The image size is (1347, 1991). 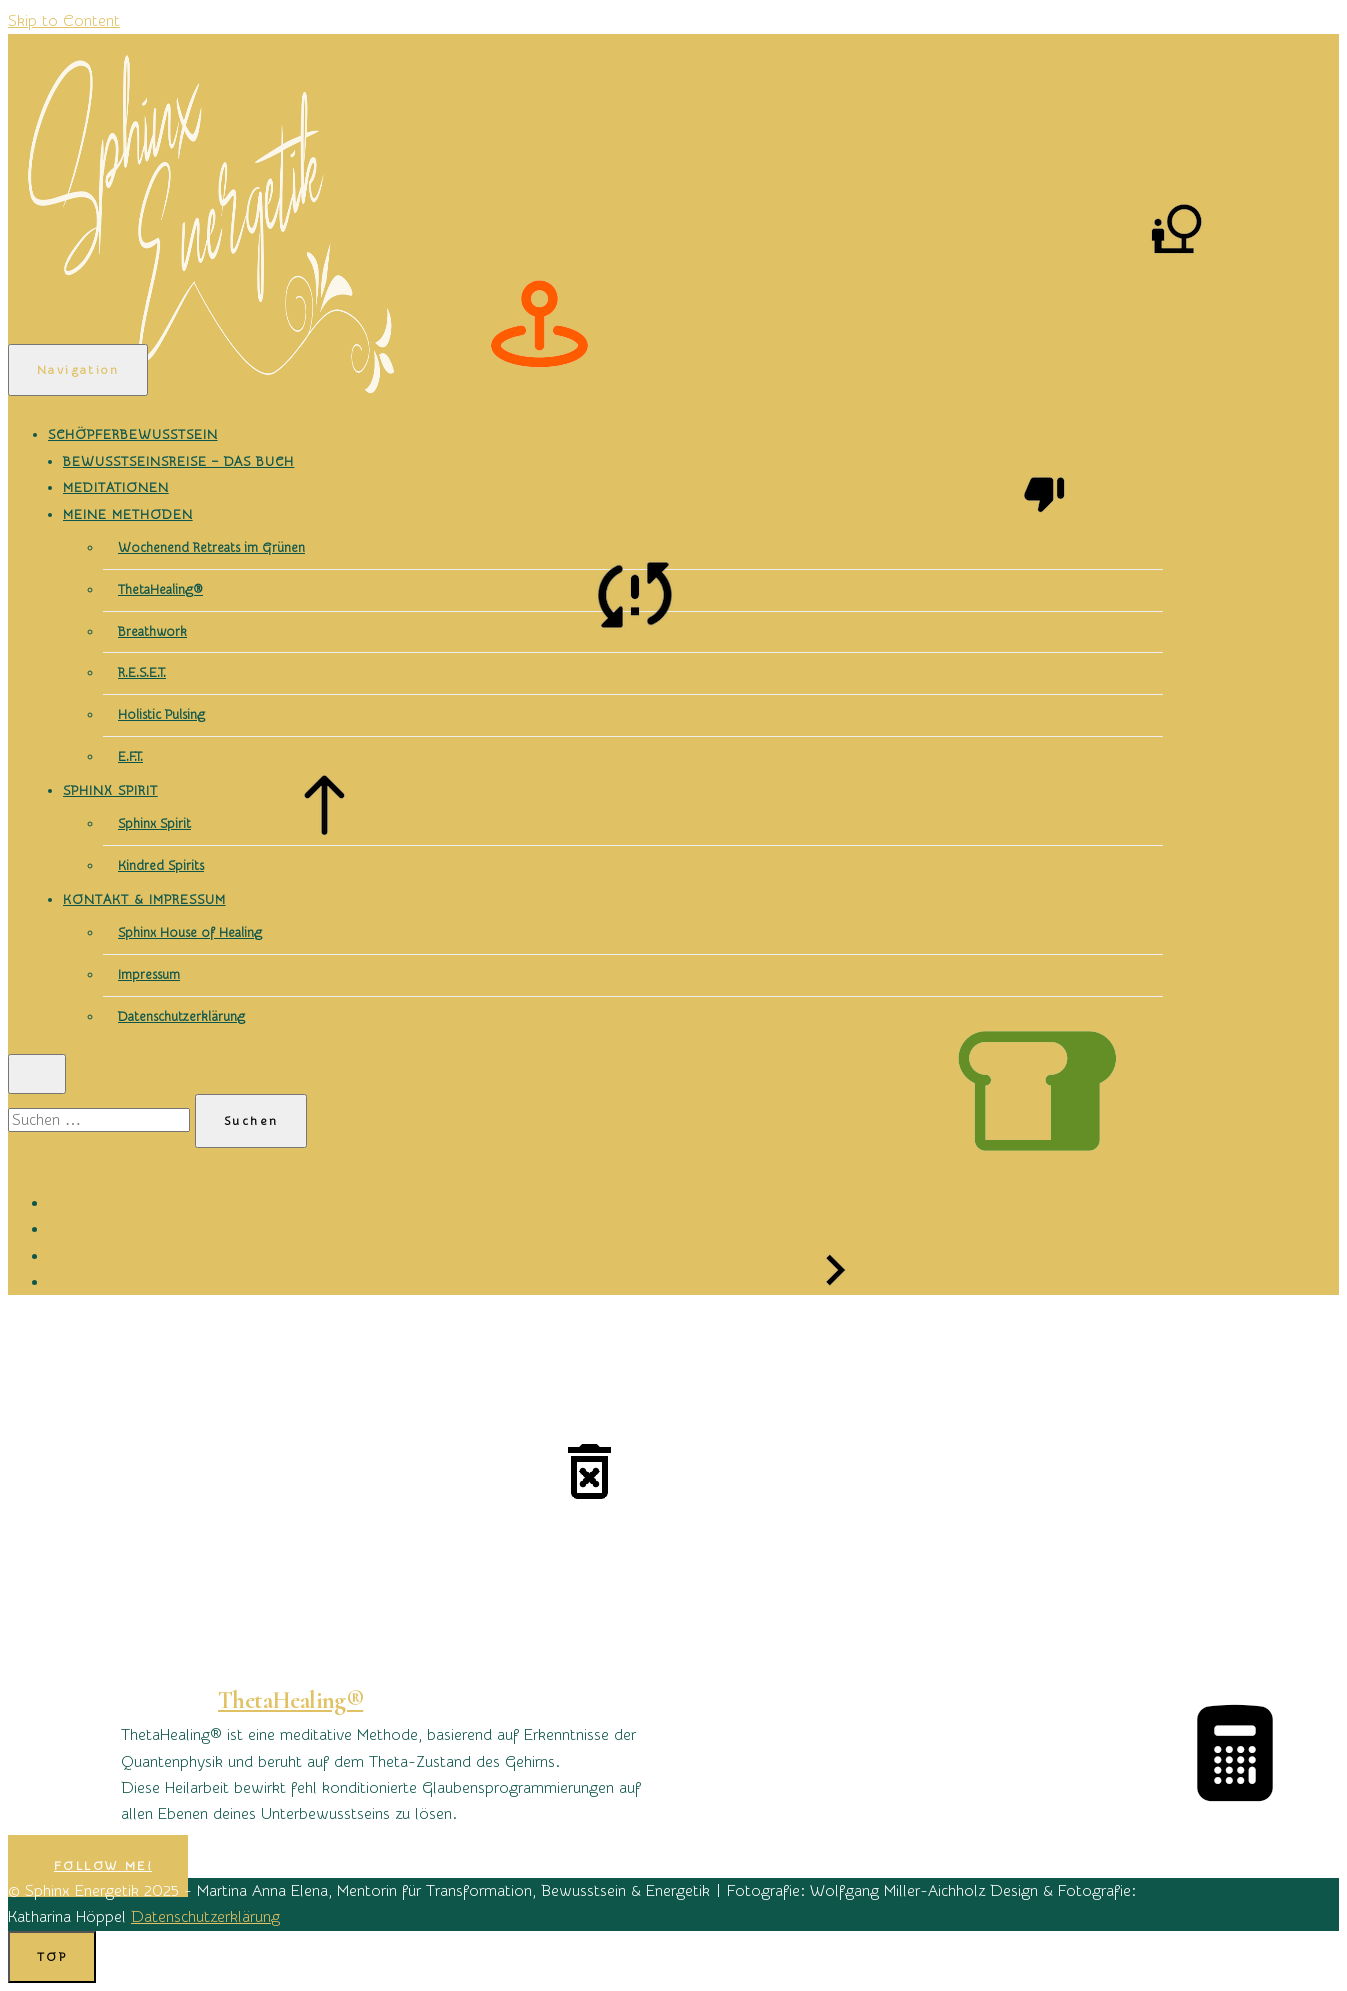 I want to click on browse bakery or bread products, so click(x=1040, y=1091).